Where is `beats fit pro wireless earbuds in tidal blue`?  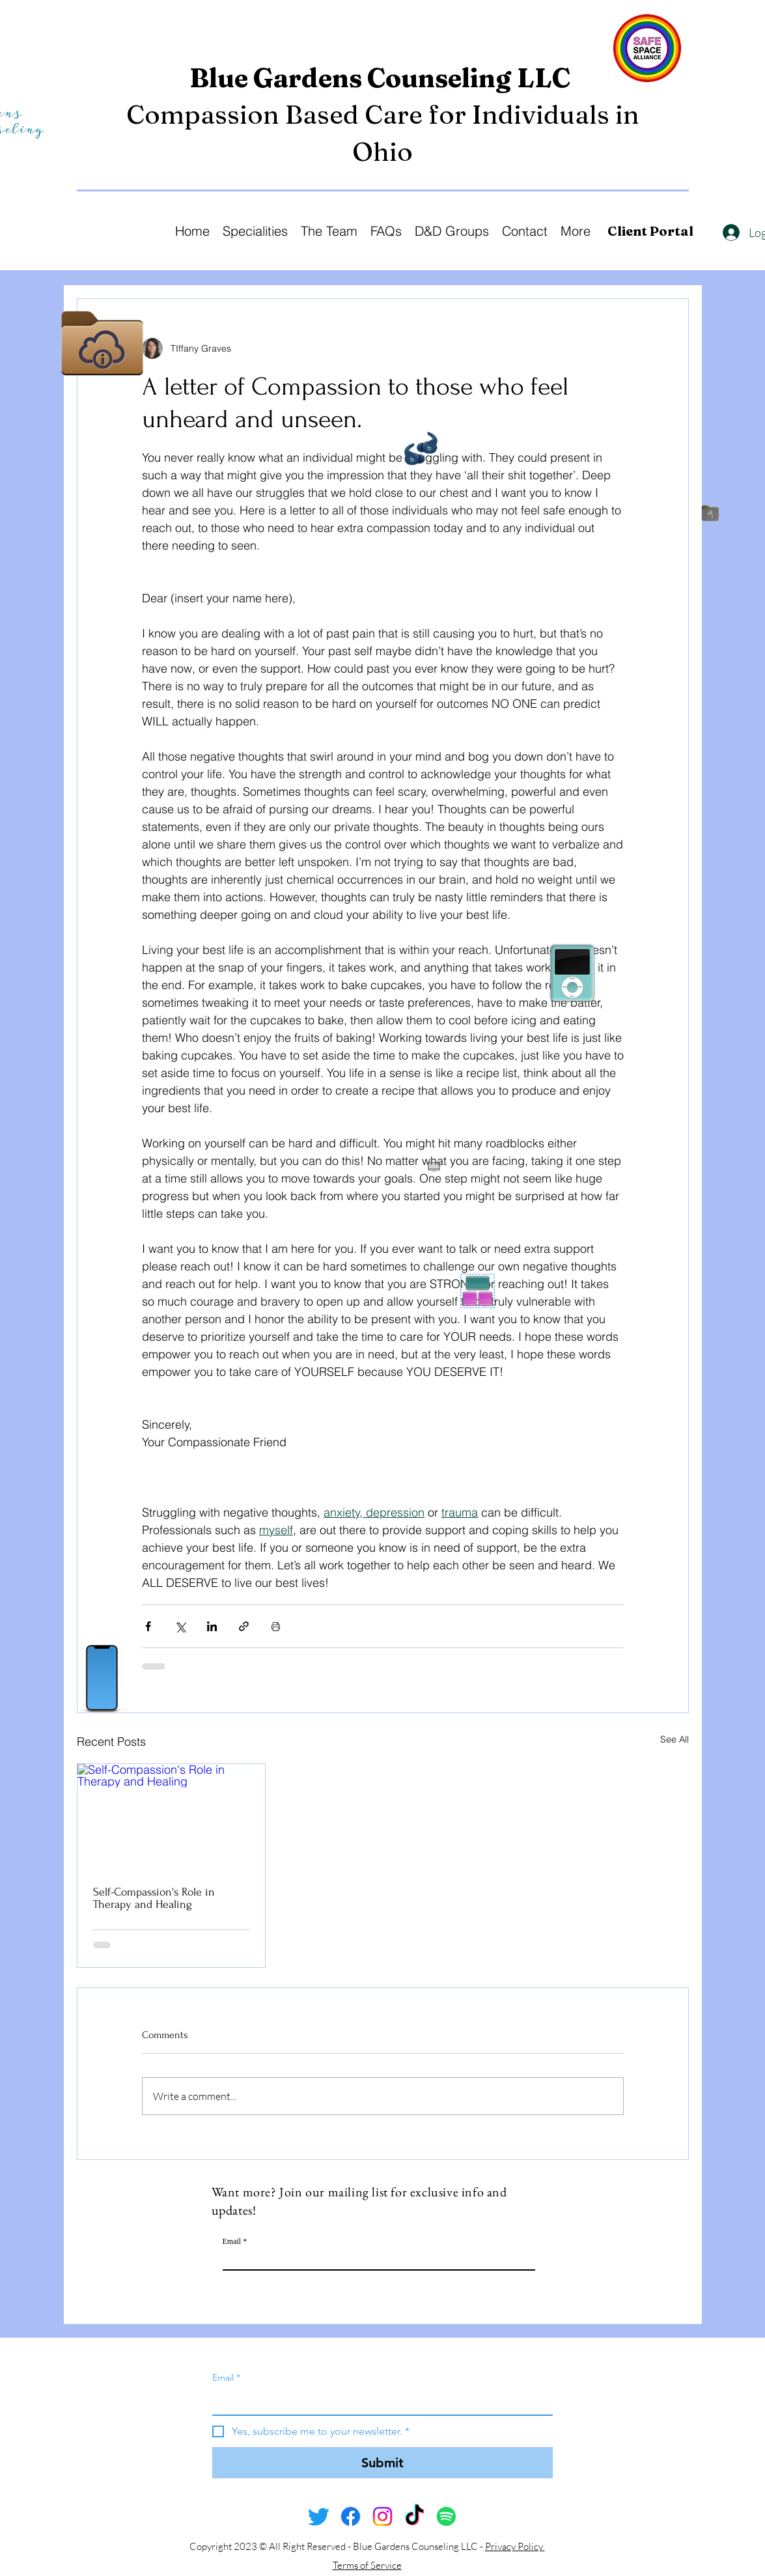 beats fit pro wireless earbuds in tidal blue is located at coordinates (421, 449).